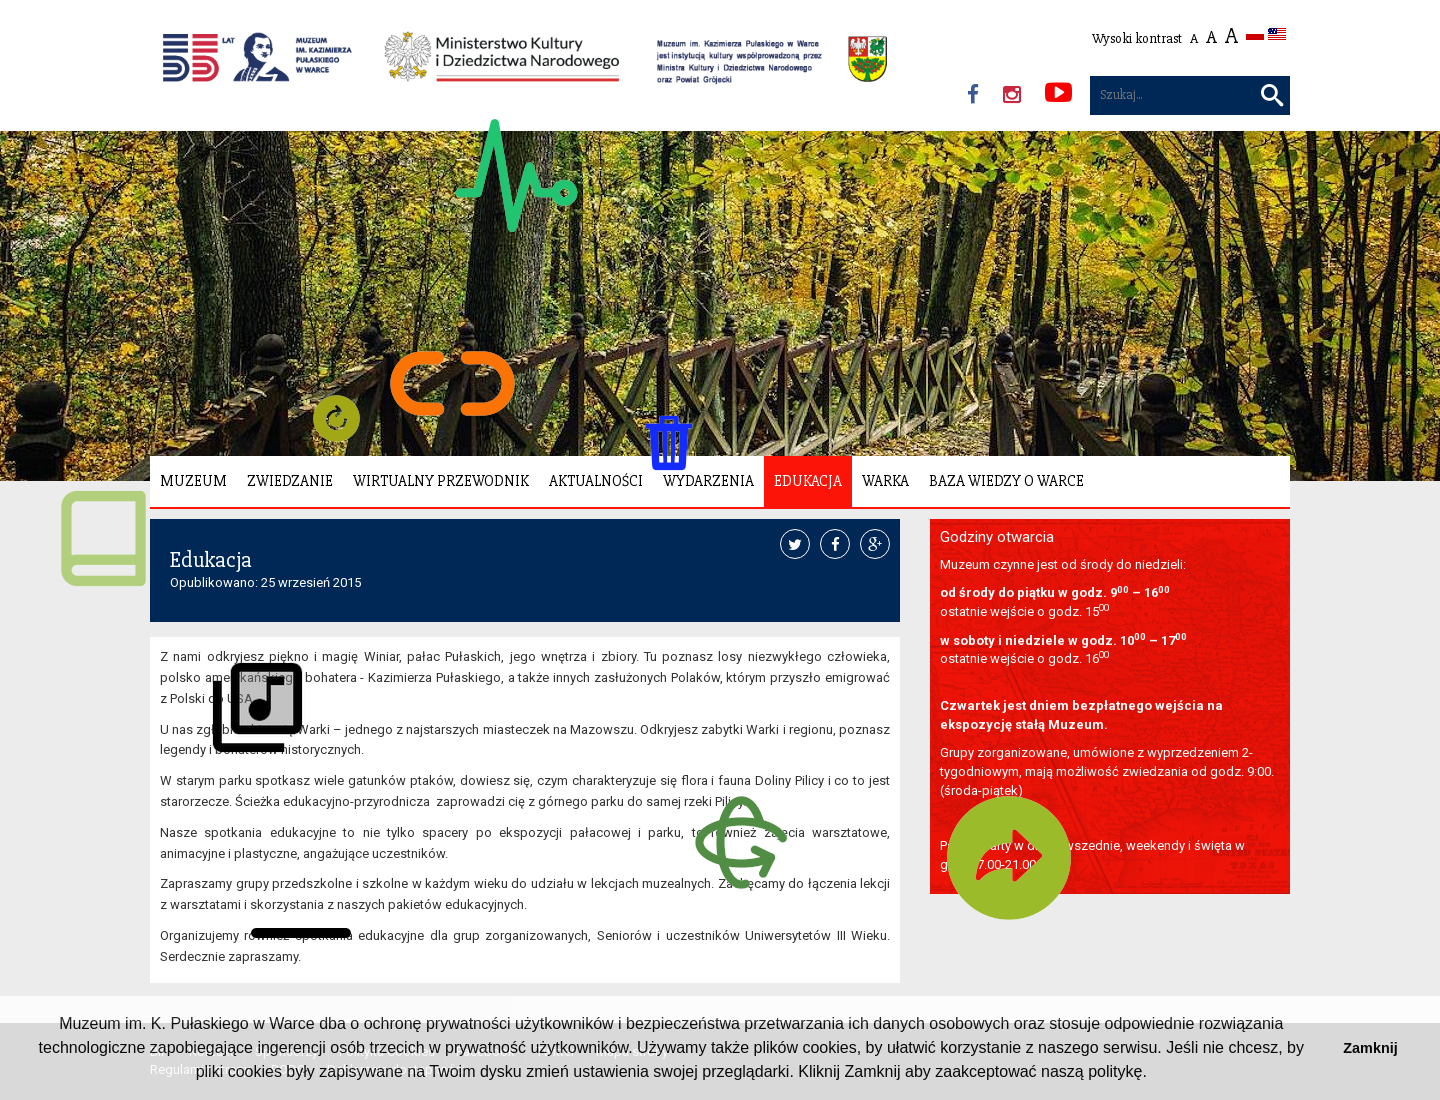 This screenshot has width=1440, height=1100. What do you see at coordinates (1009, 858) in the screenshot?
I see `share or forward content` at bounding box center [1009, 858].